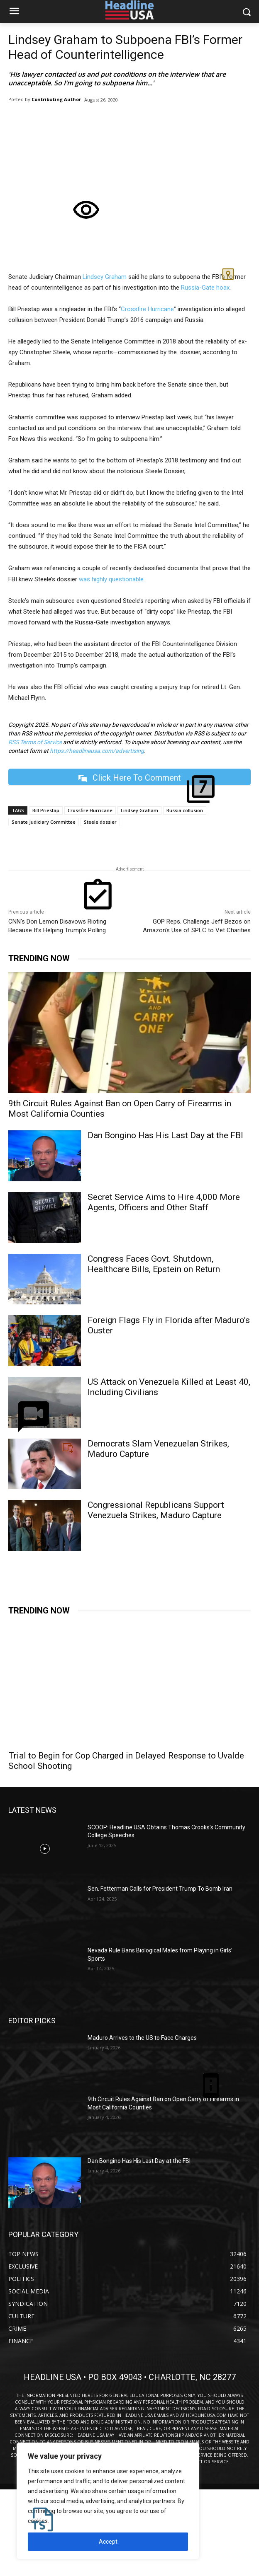 This screenshot has height=2576, width=259. Describe the element at coordinates (34, 1417) in the screenshot. I see `start a video chat` at that location.